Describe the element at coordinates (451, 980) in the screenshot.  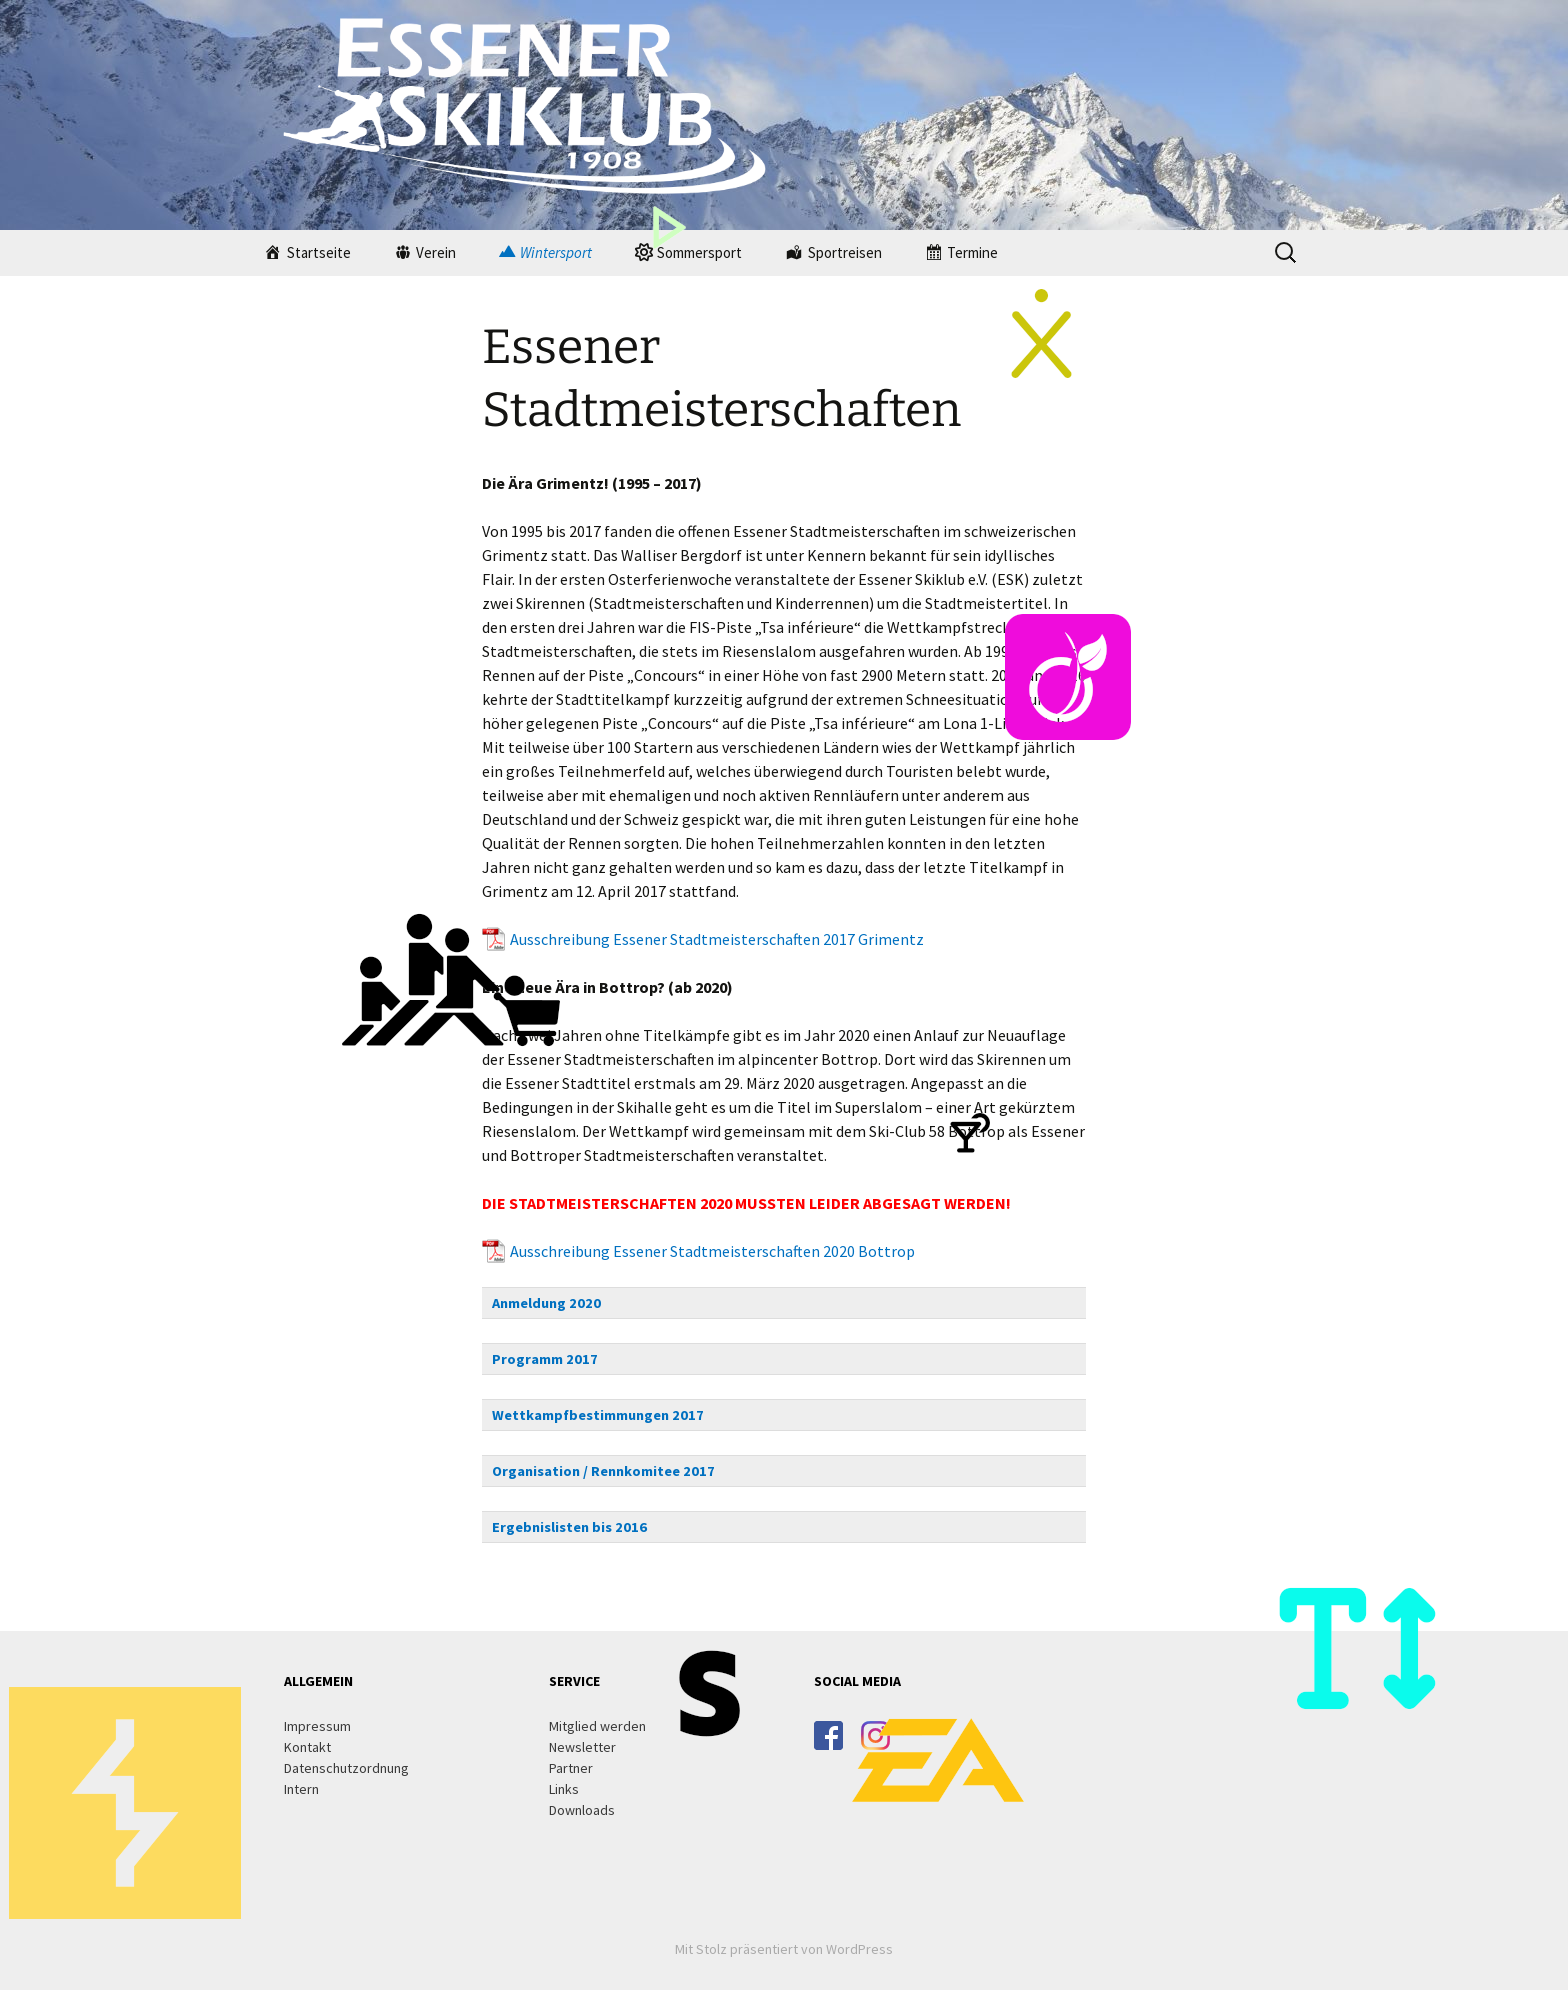
I see `open the Chedraui shopping app` at that location.